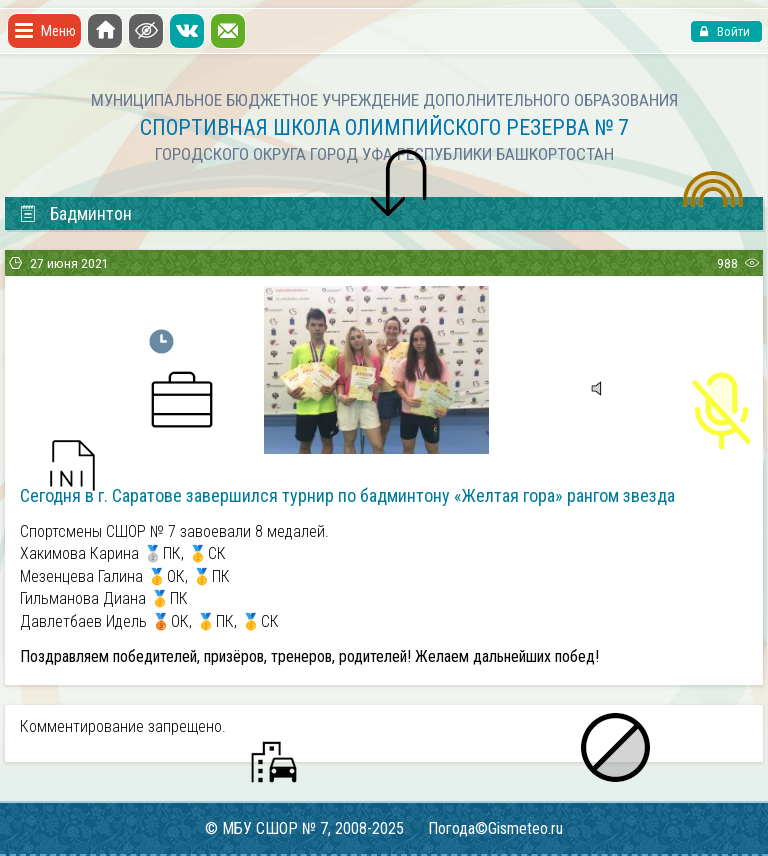 The width and height of the screenshot is (768, 856). Describe the element at coordinates (615, 747) in the screenshot. I see `adjust contrast or brightness settings` at that location.